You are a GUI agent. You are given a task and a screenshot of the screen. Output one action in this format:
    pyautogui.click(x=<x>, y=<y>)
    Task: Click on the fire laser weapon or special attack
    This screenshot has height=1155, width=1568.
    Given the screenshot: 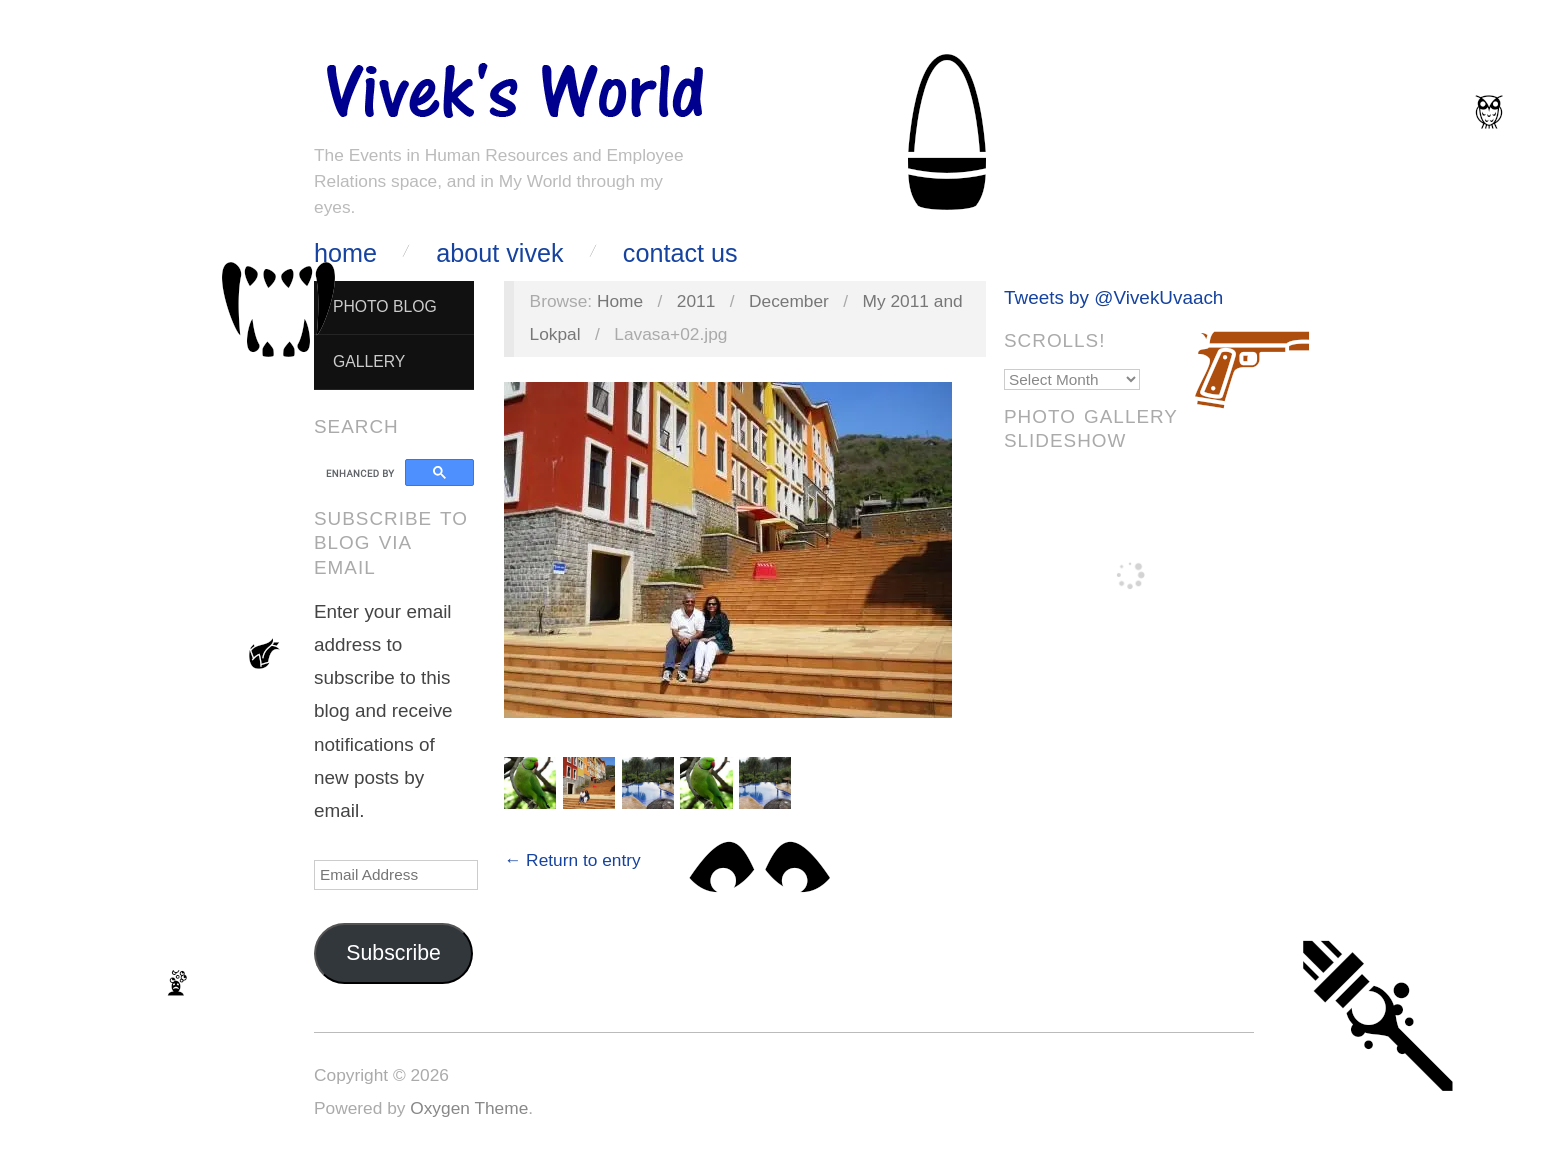 What is the action you would take?
    pyautogui.click(x=1377, y=1015)
    